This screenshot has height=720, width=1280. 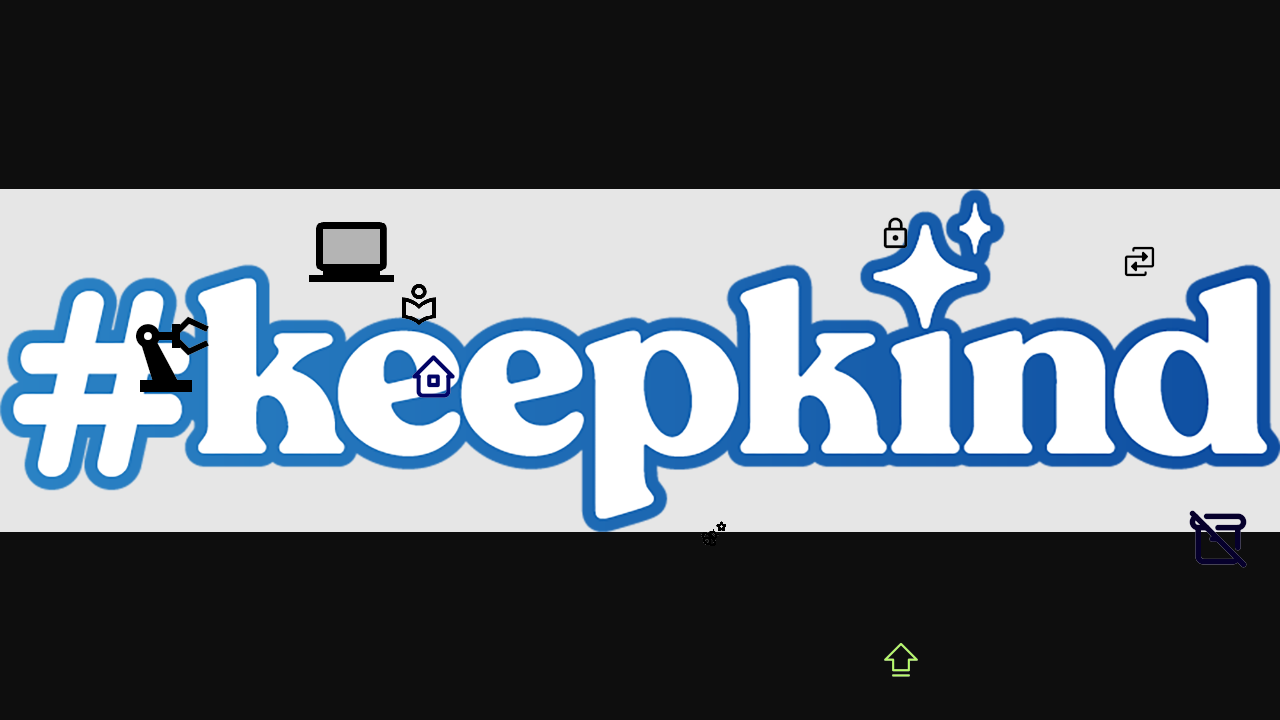 What do you see at coordinates (351, 253) in the screenshot?
I see `access windows laptop or PC settings` at bounding box center [351, 253].